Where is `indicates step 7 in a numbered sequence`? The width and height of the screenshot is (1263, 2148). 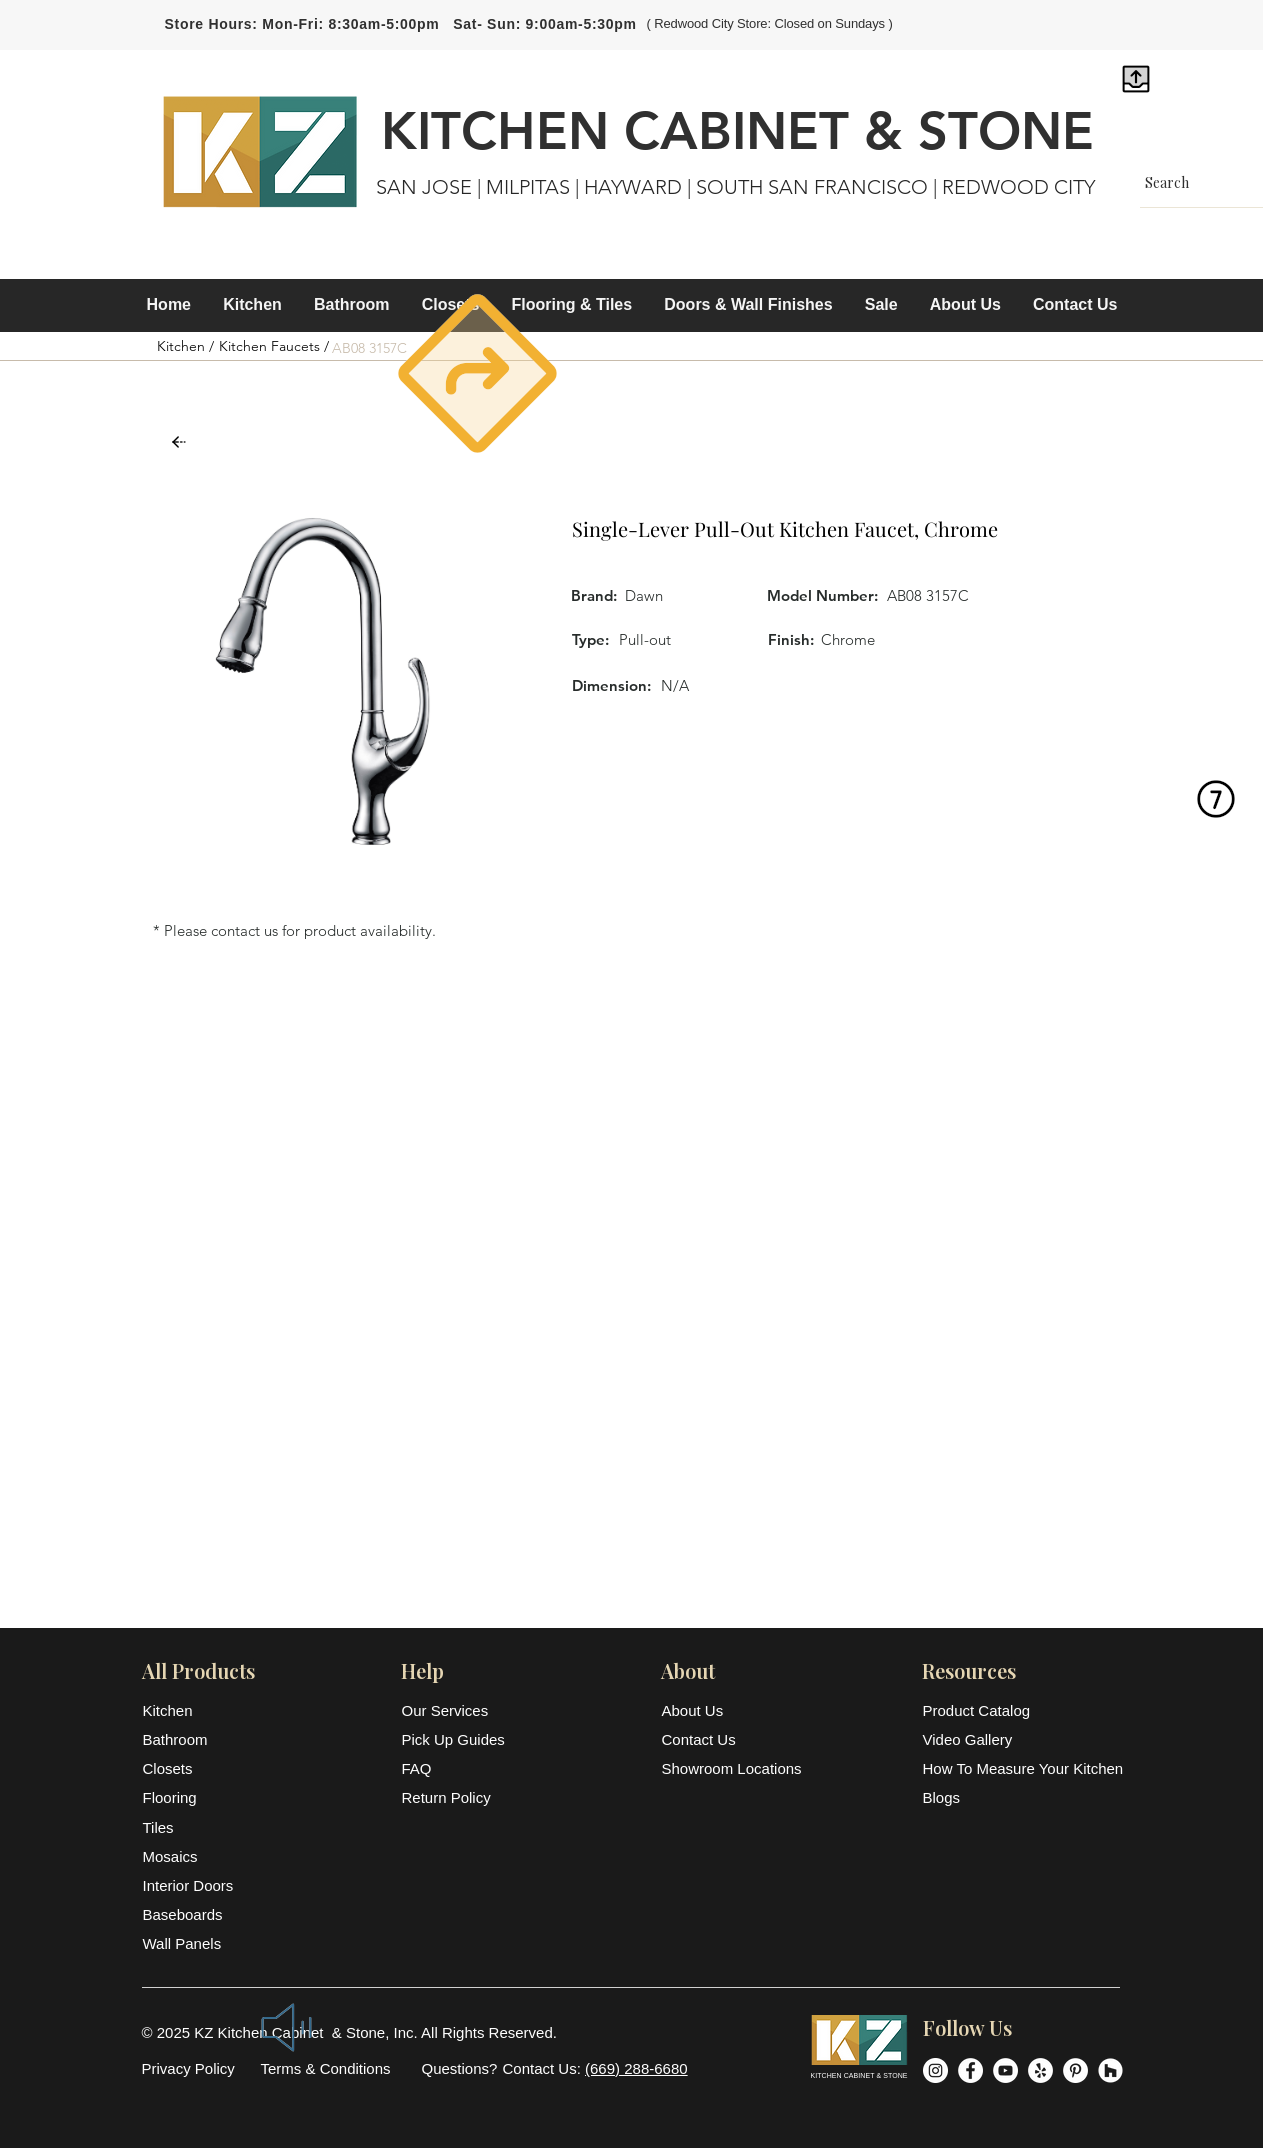 indicates step 7 in a numbered sequence is located at coordinates (1216, 799).